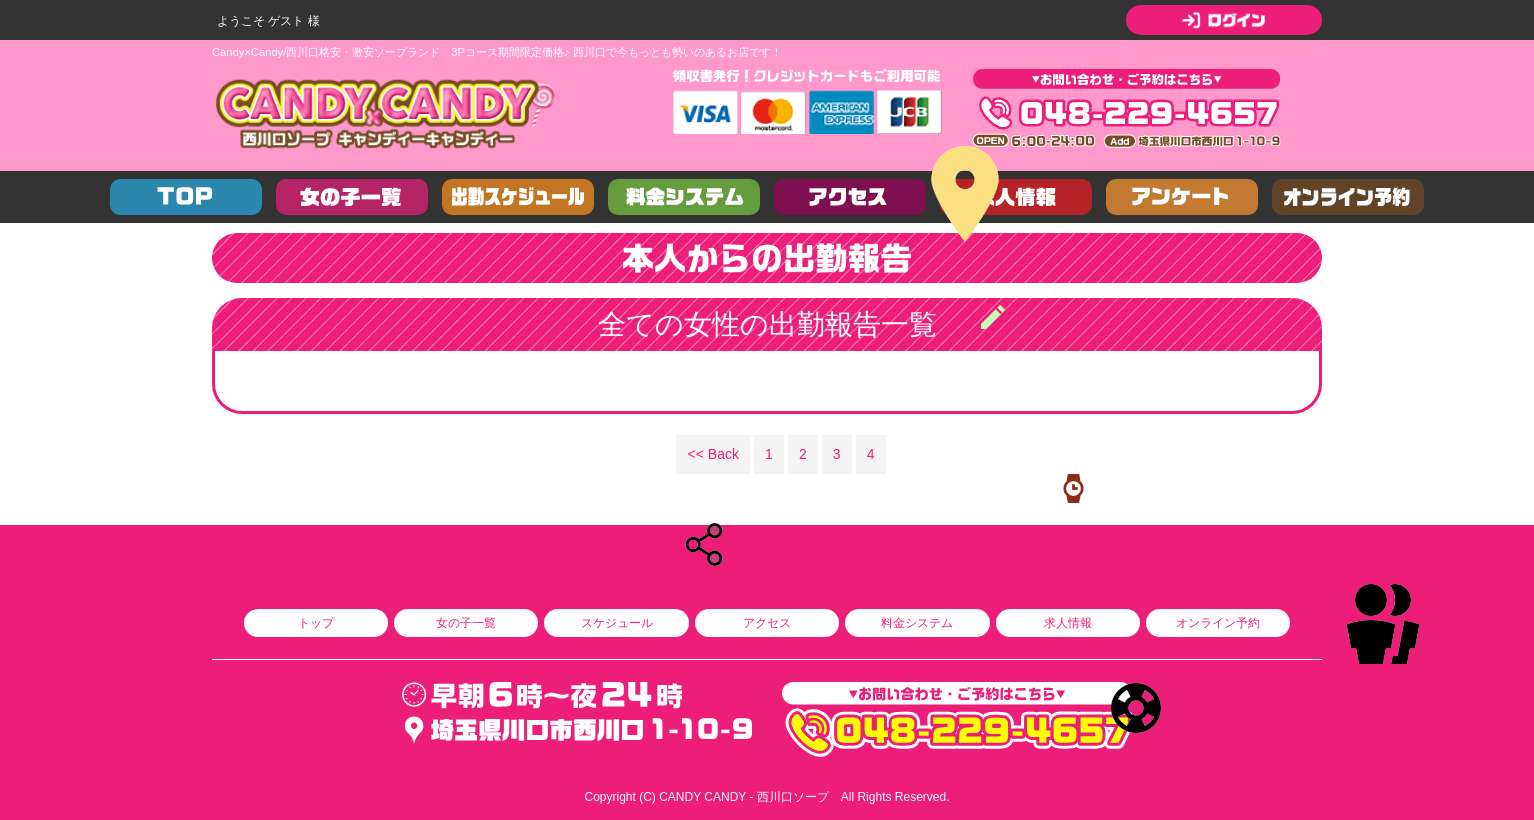 This screenshot has height=820, width=1534. Describe the element at coordinates (705, 544) in the screenshot. I see `share content to social networks` at that location.